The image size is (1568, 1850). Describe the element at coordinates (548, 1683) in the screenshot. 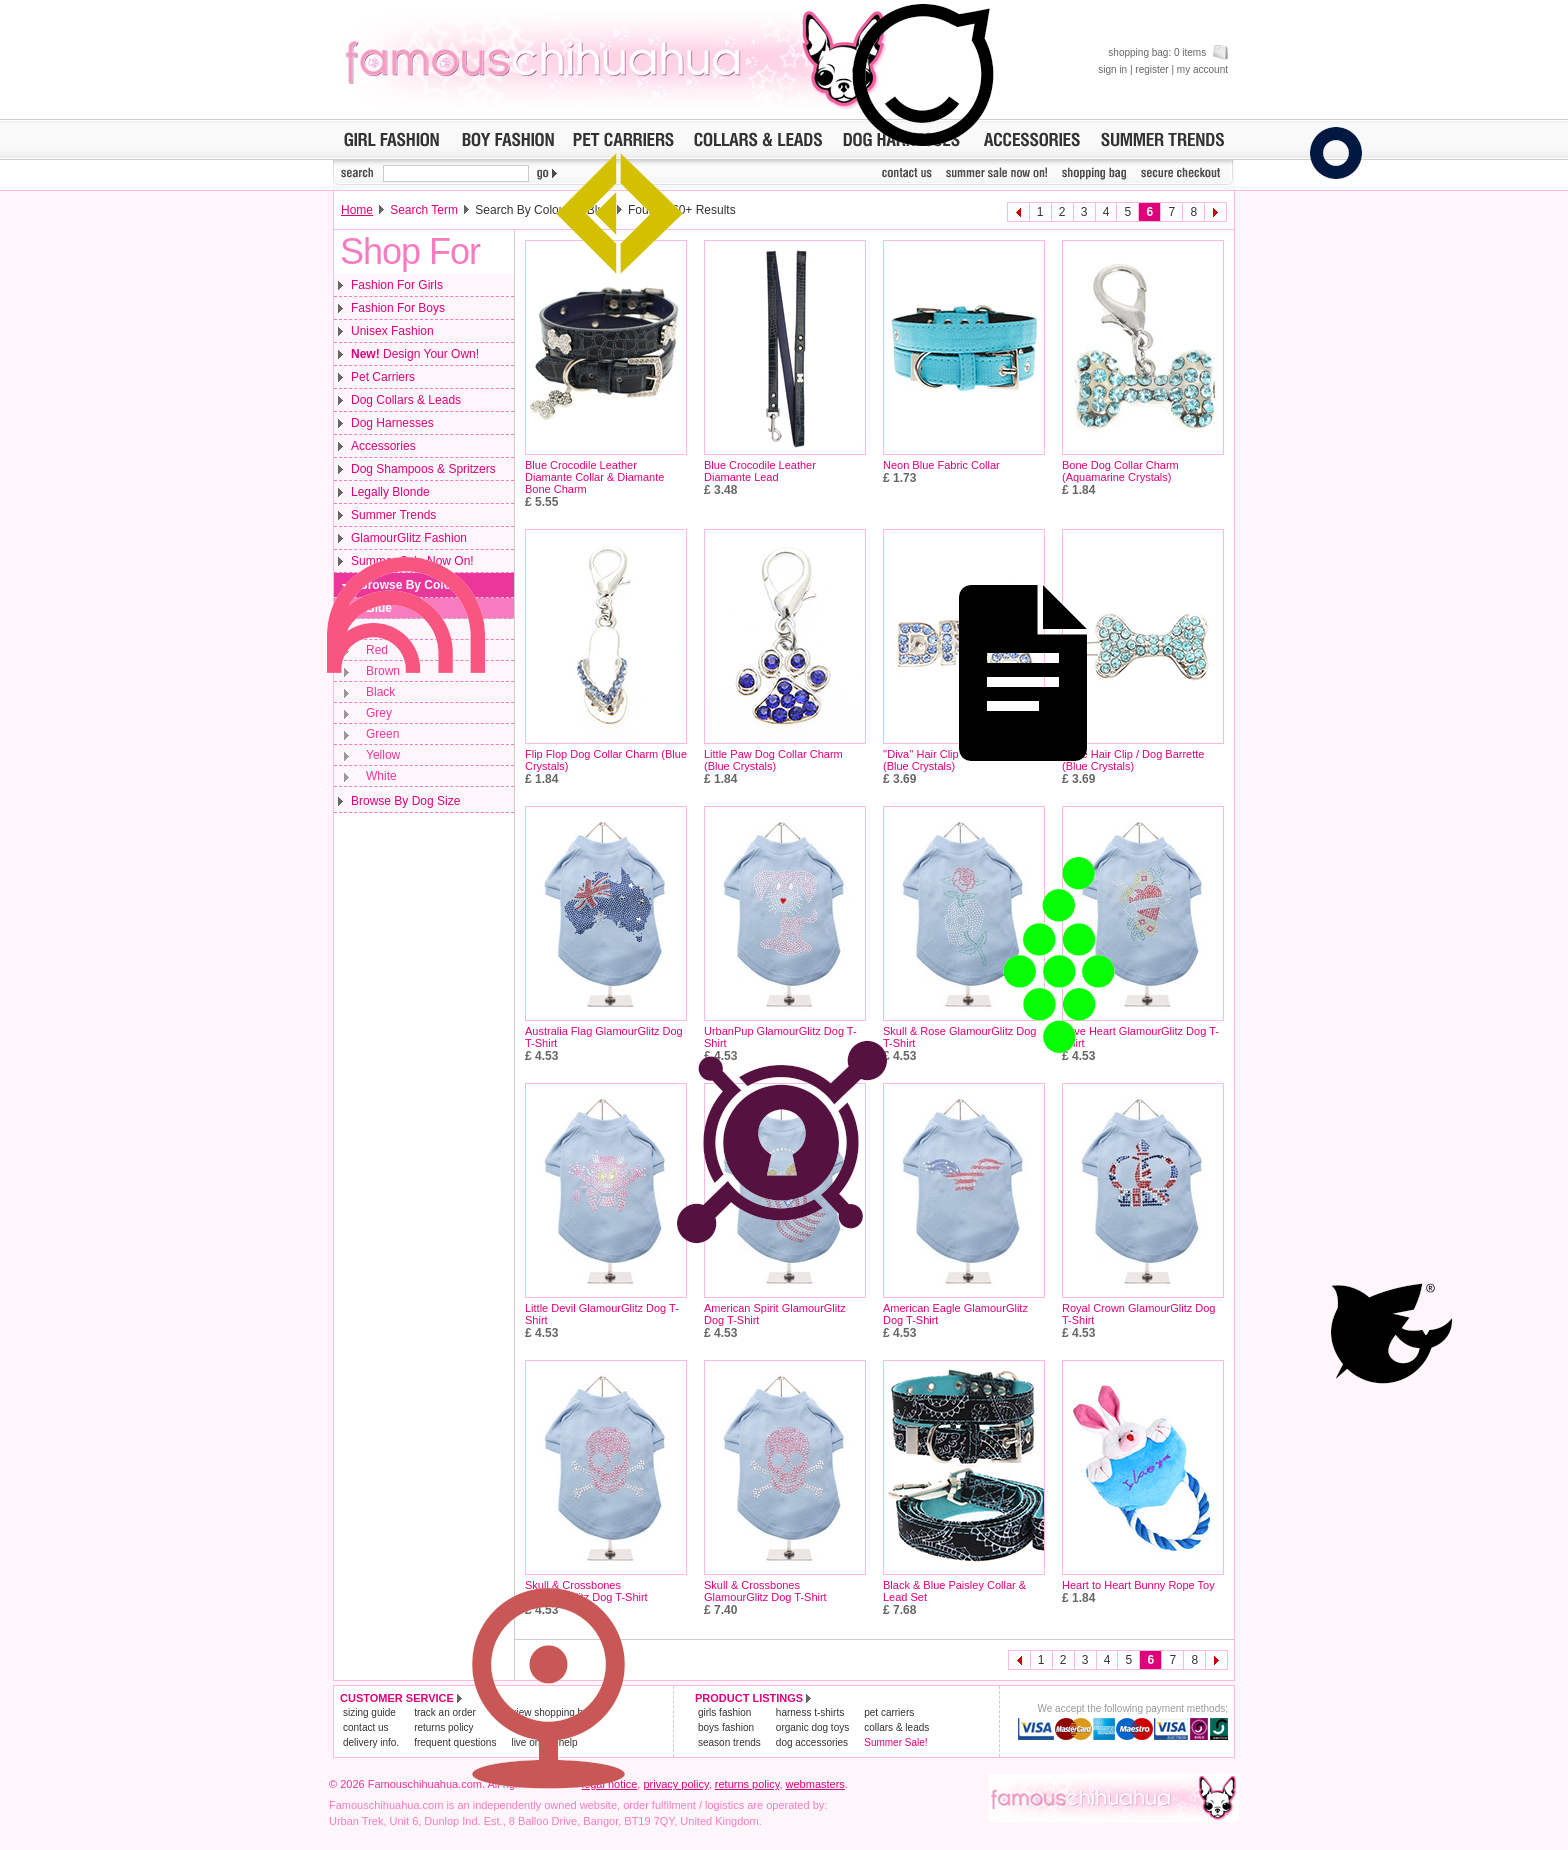

I see `set a search radius around a location` at that location.